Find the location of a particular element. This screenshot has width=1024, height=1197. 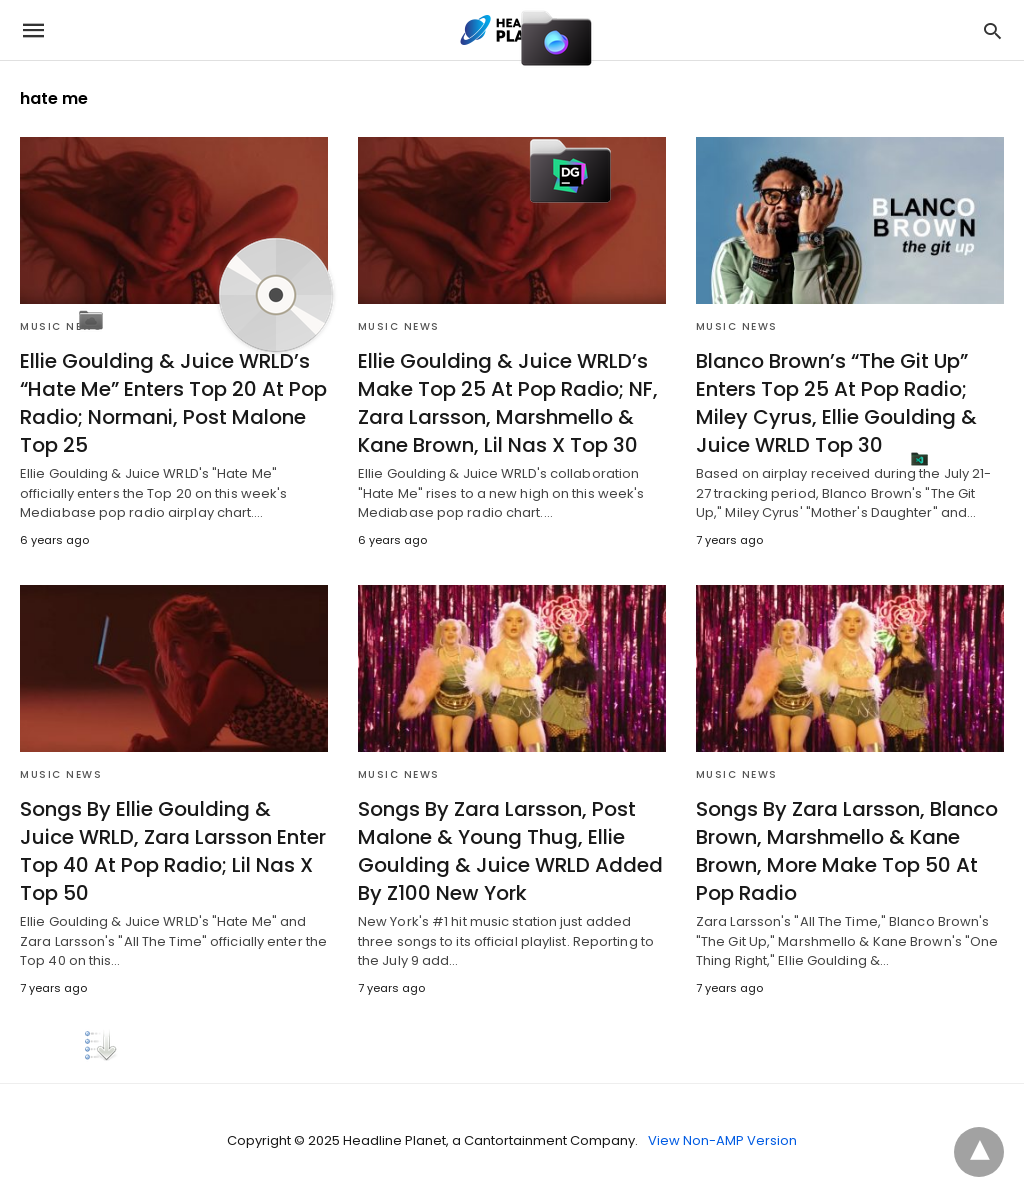

folder containing VS Code Insider projects is located at coordinates (919, 459).